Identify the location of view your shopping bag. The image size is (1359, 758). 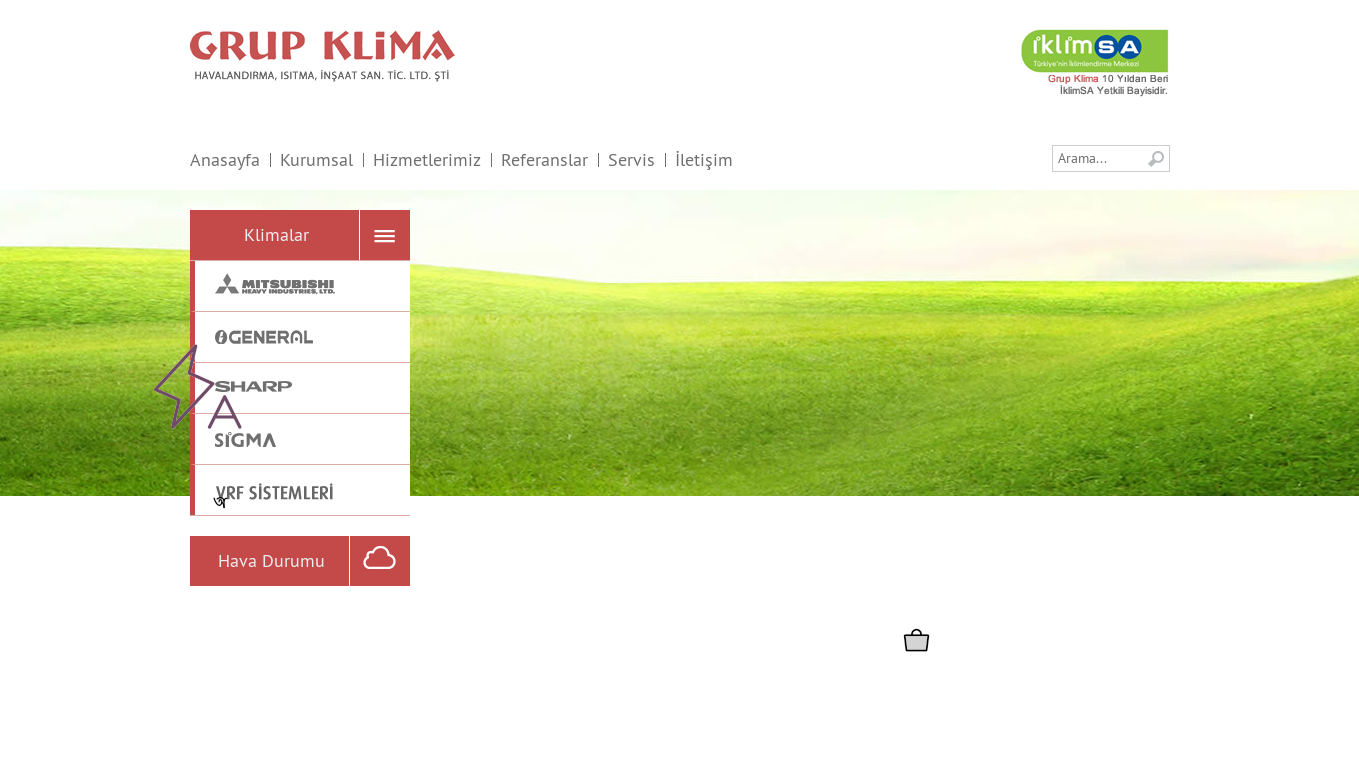
(916, 641).